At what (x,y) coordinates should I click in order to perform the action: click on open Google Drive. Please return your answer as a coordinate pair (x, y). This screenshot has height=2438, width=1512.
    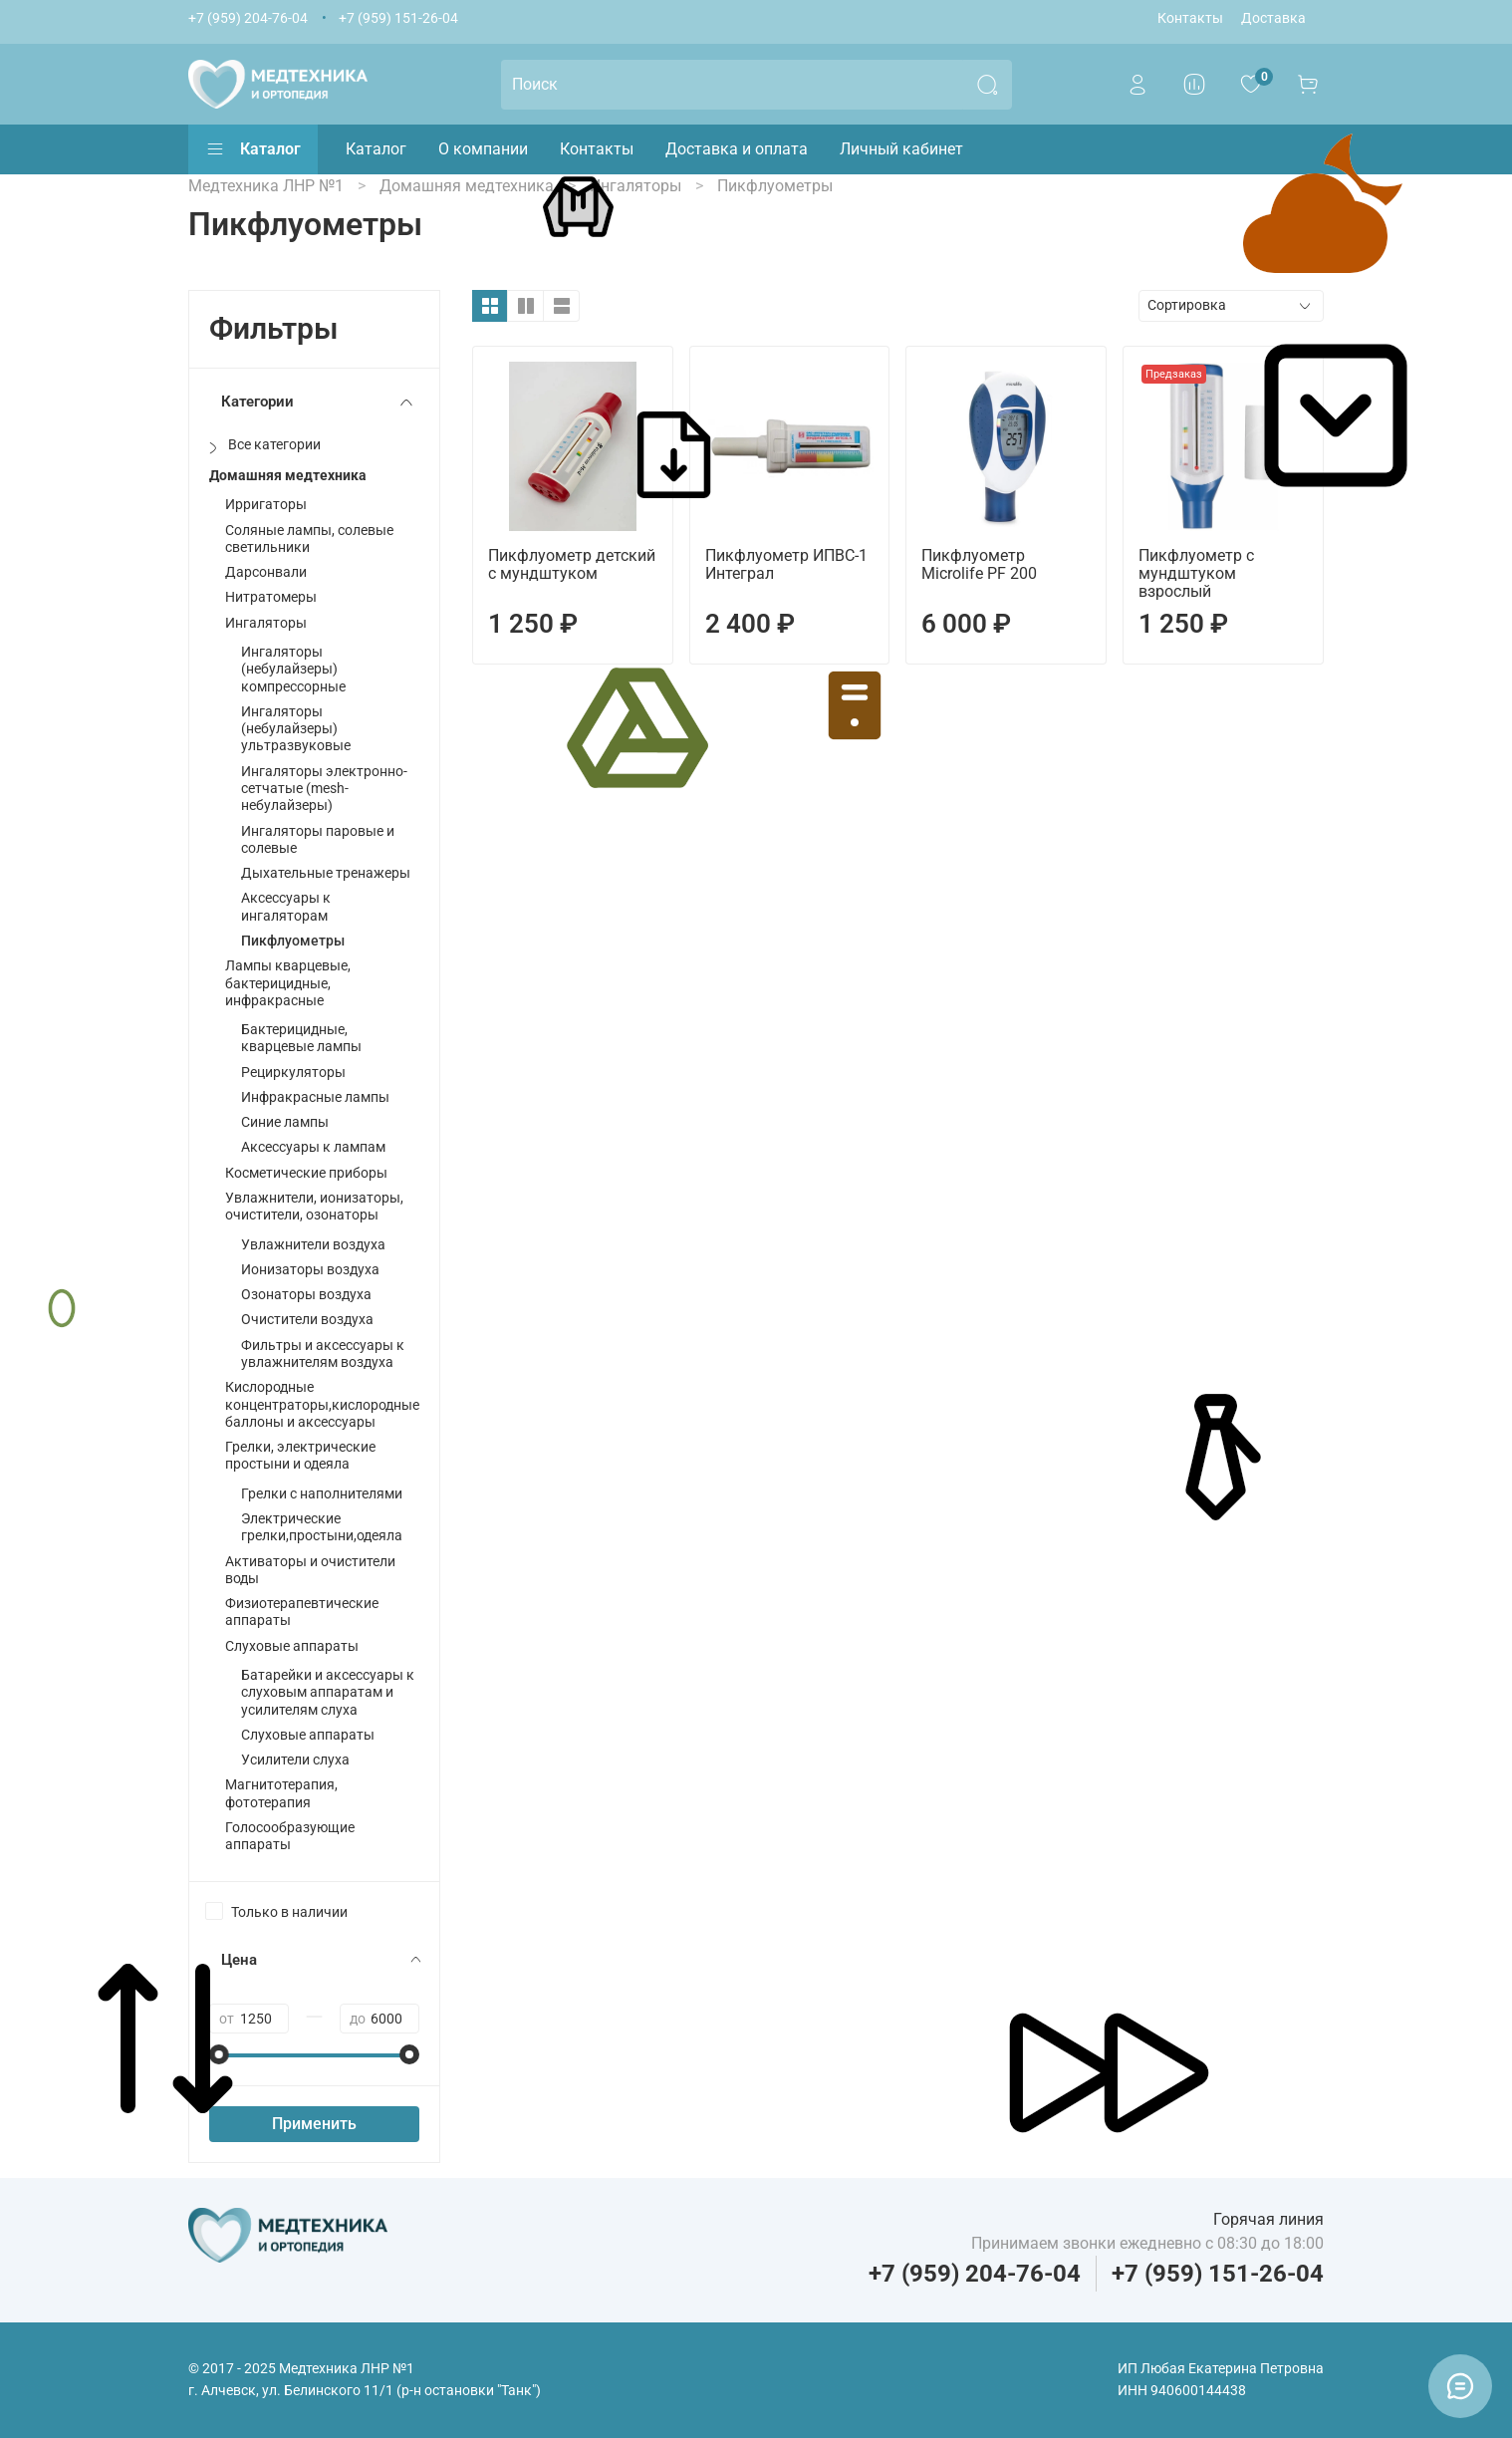
    Looking at the image, I should click on (637, 724).